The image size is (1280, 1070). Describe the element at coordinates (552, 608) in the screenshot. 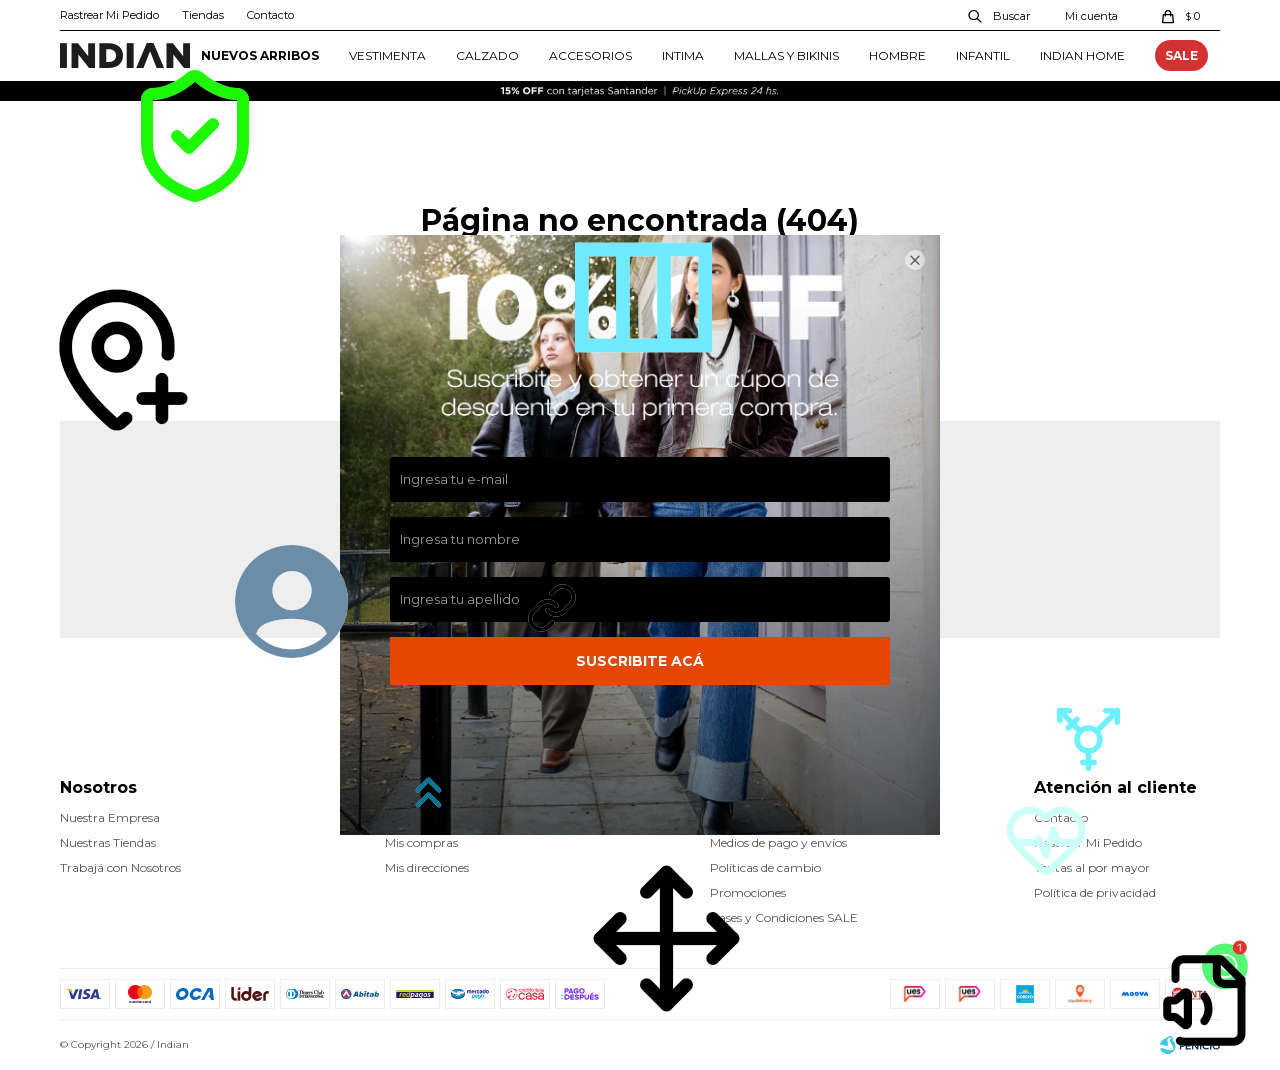

I see `copy or share a link` at that location.